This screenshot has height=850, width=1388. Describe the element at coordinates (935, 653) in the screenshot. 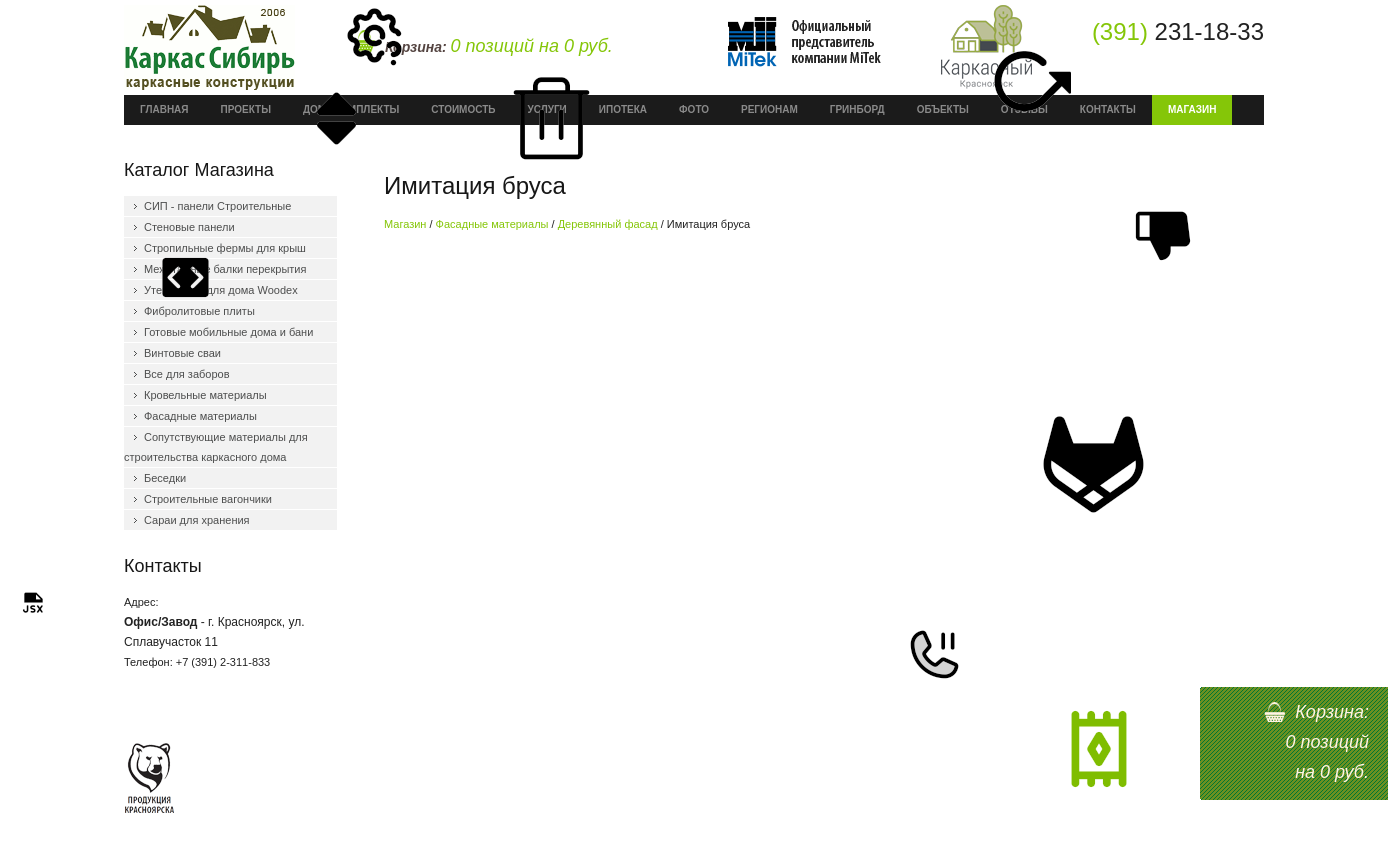

I see `put current call on hold` at that location.